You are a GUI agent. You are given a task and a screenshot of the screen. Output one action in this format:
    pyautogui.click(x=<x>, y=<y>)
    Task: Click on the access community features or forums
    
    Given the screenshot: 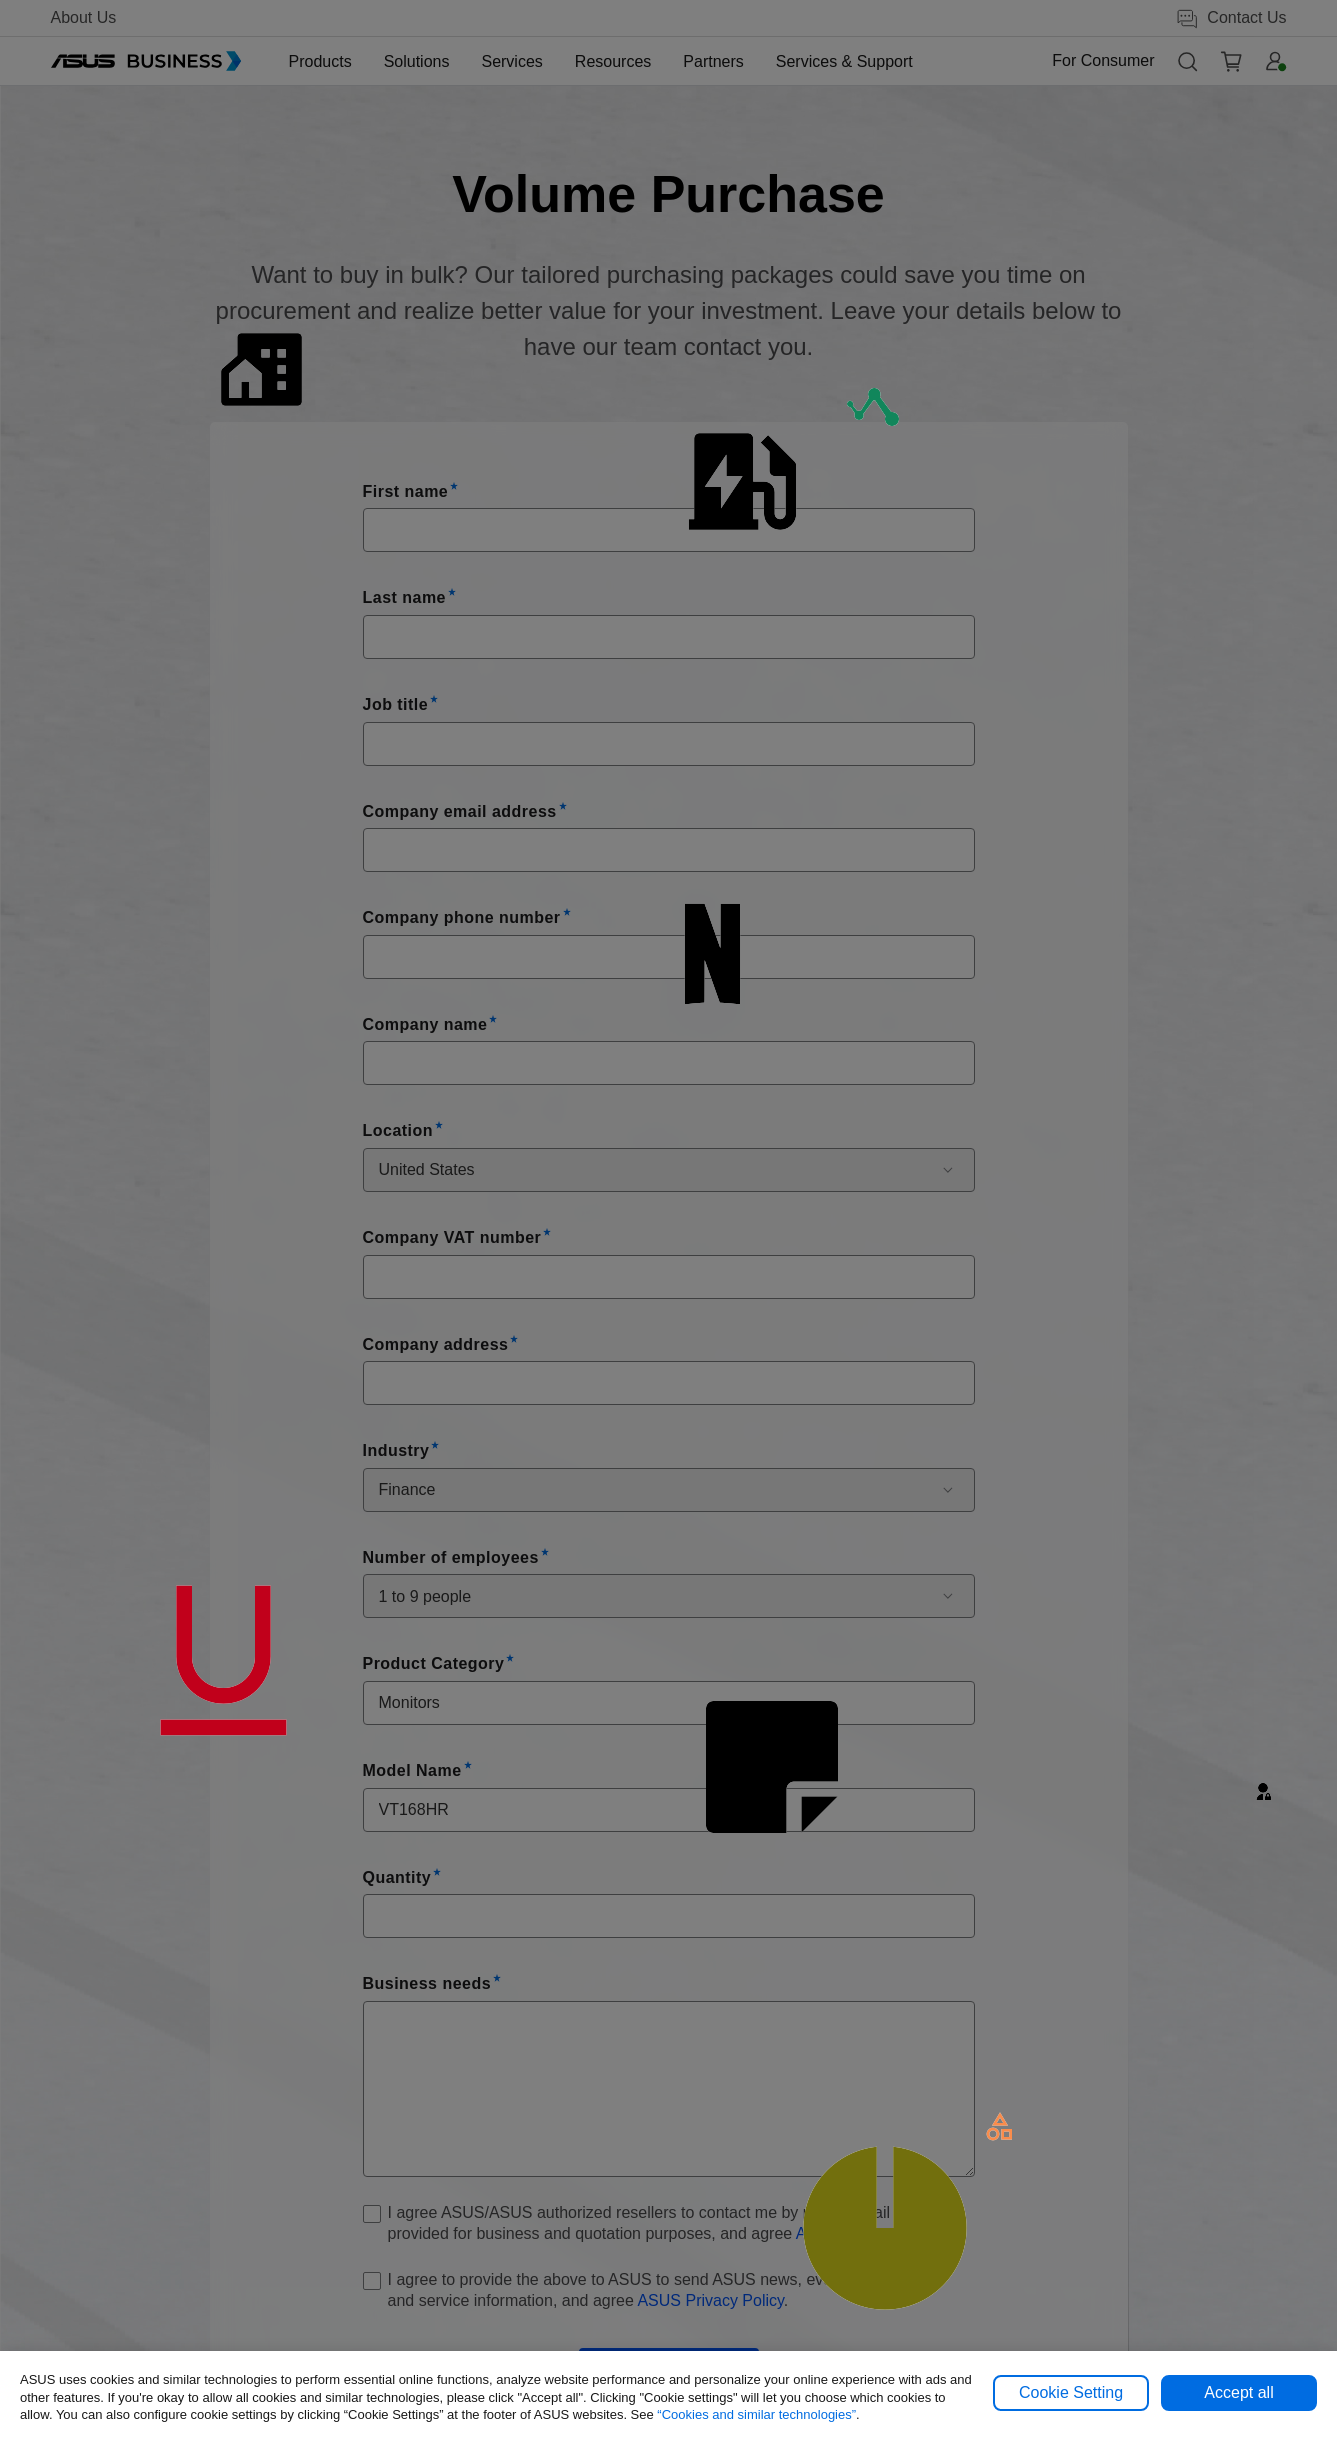 What is the action you would take?
    pyautogui.click(x=261, y=369)
    